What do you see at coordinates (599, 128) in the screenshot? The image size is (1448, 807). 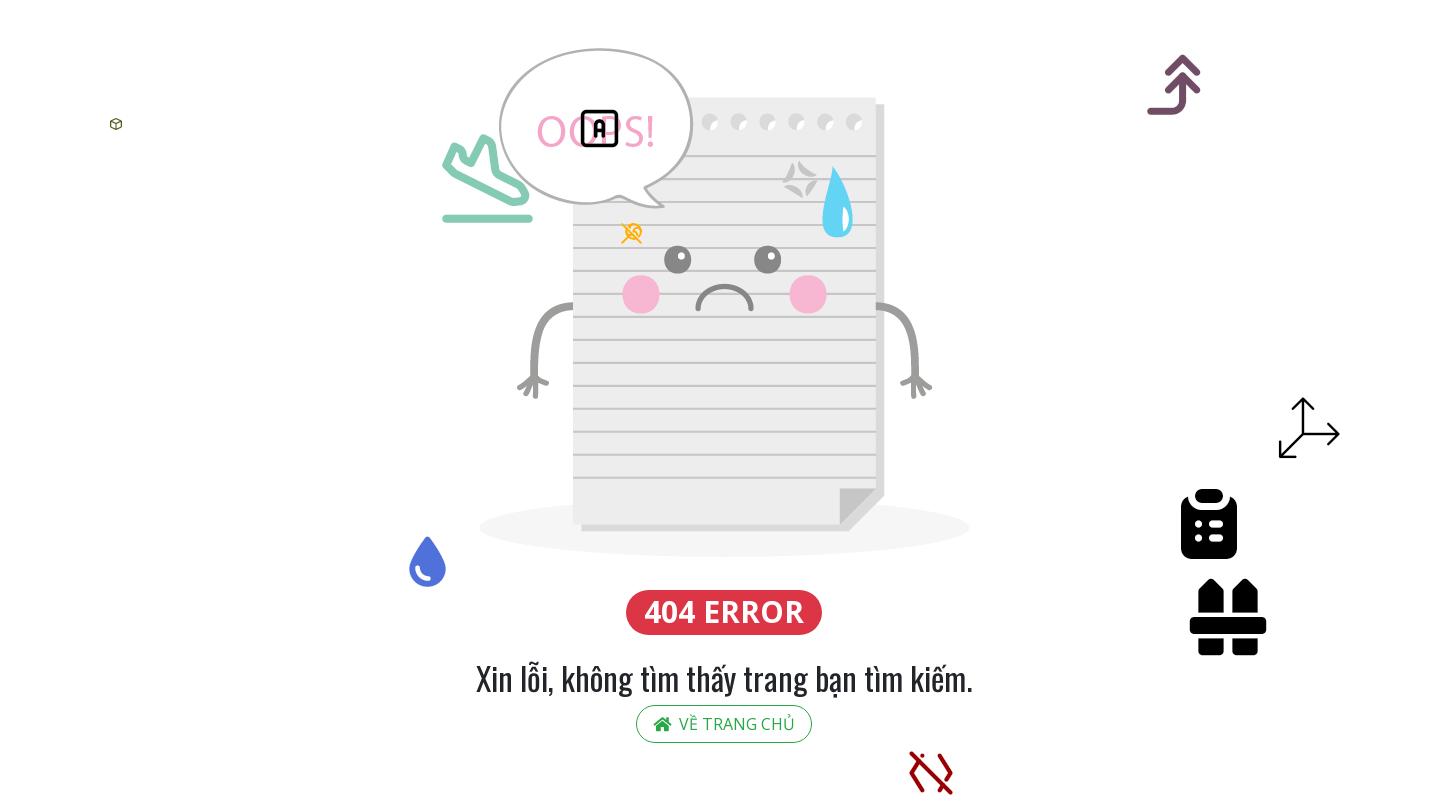 I see `select text formatting option A` at bounding box center [599, 128].